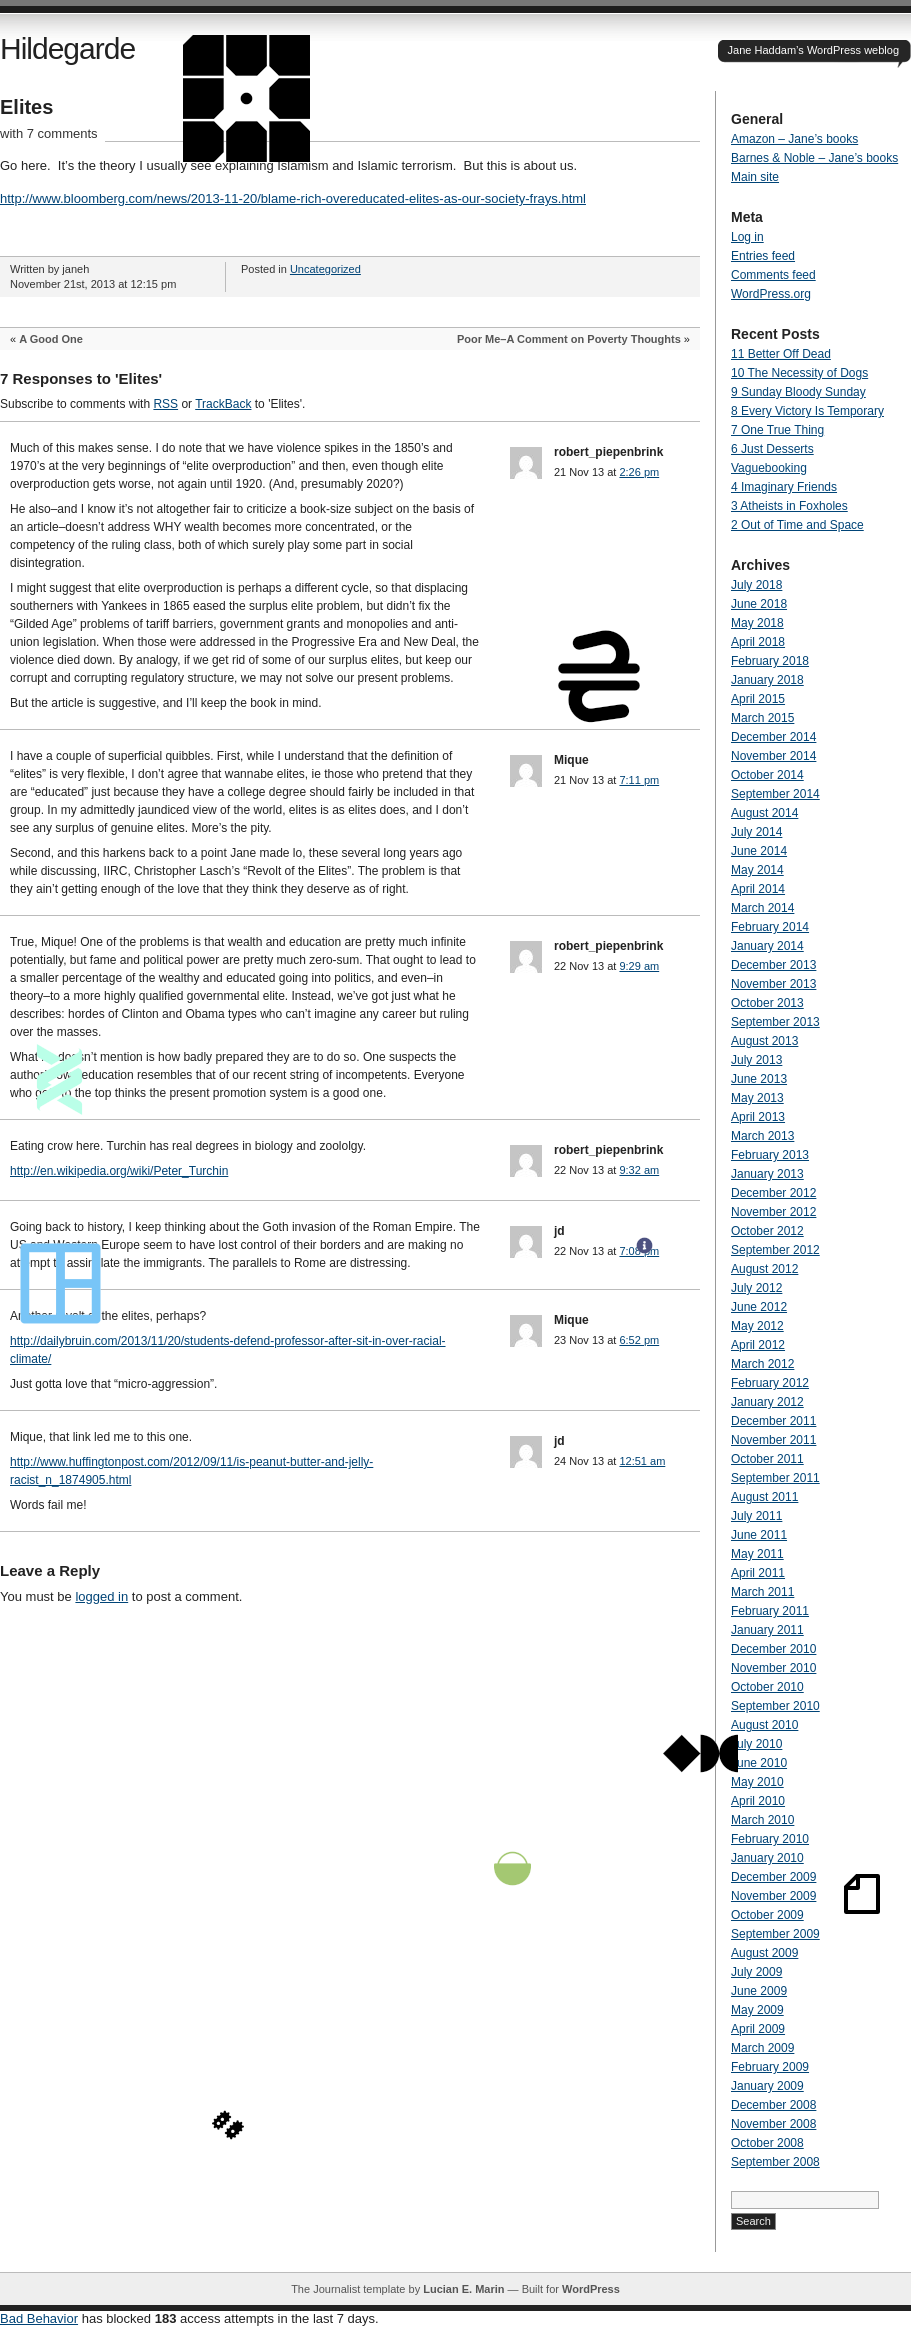  I want to click on view microbiology or bacteria-related content, so click(228, 2125).